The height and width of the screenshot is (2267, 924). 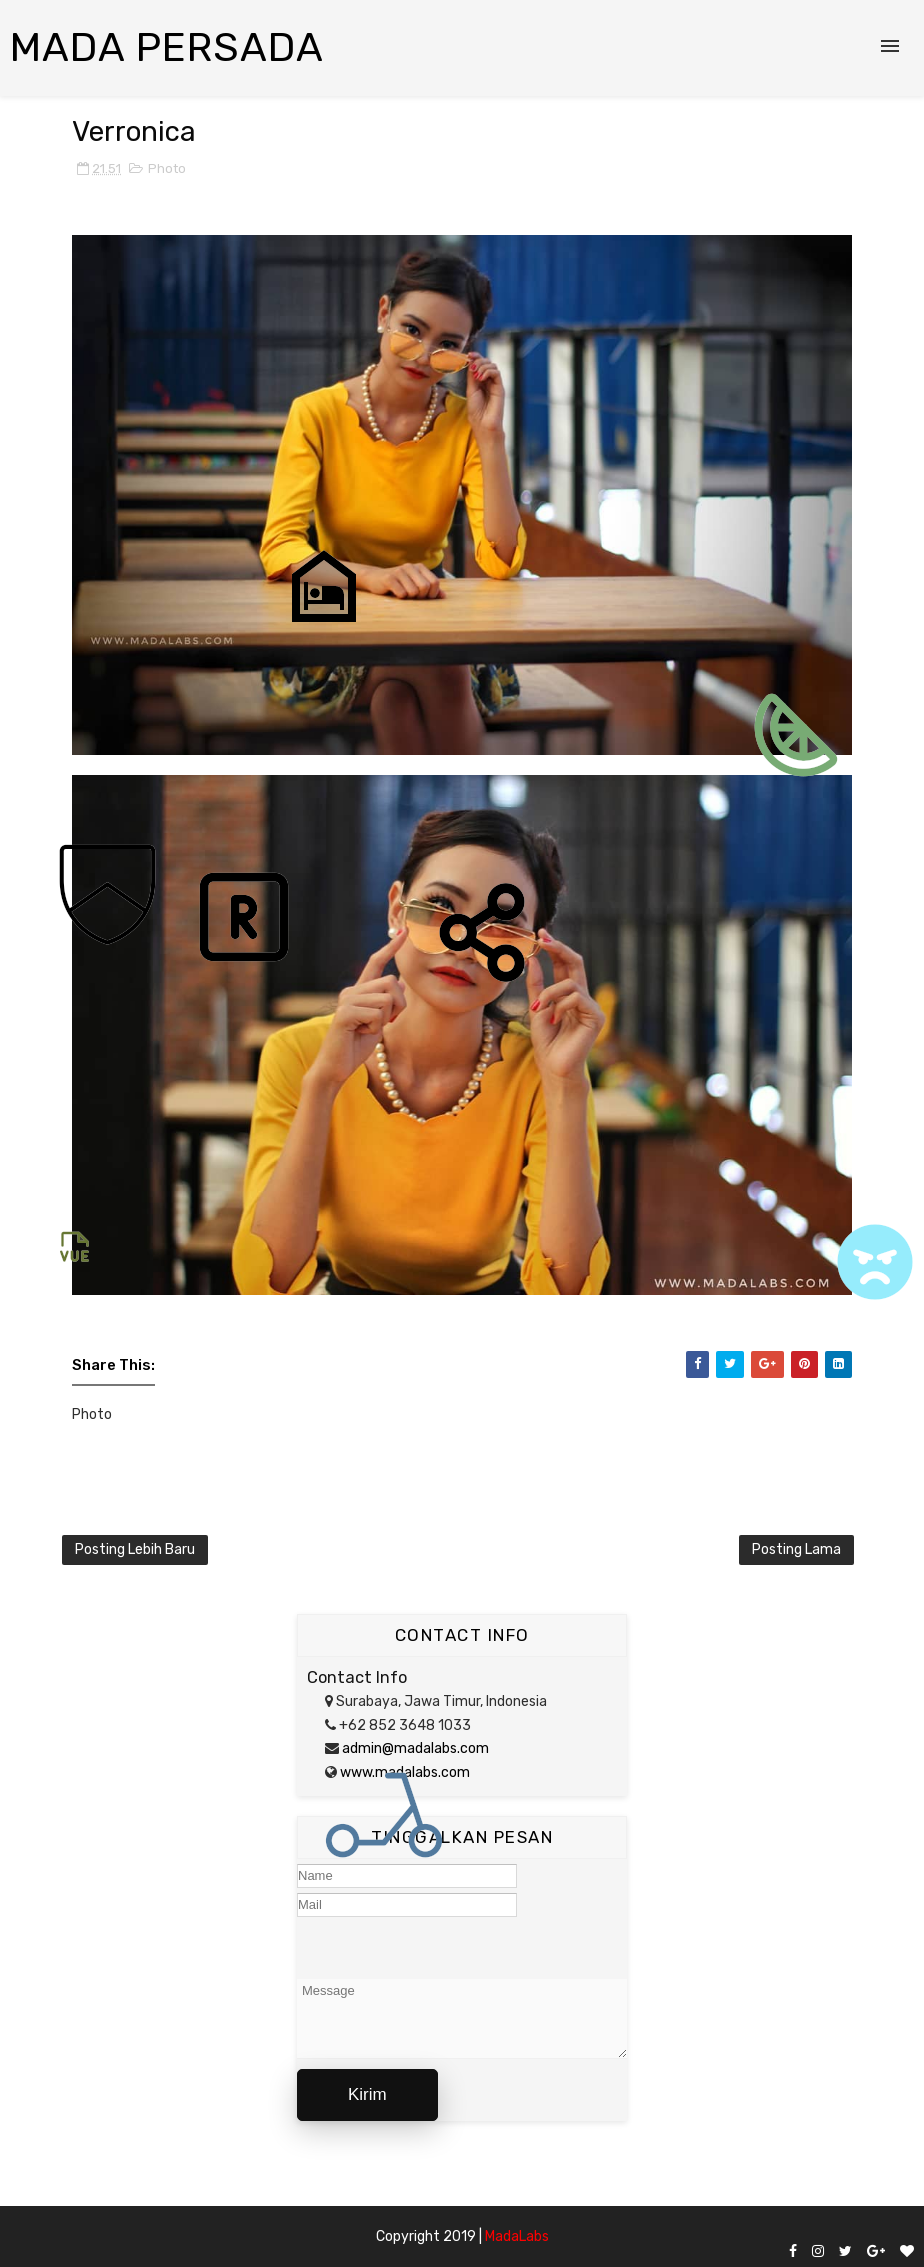 What do you see at coordinates (75, 1248) in the screenshot?
I see `a Vue.js file in your project` at bounding box center [75, 1248].